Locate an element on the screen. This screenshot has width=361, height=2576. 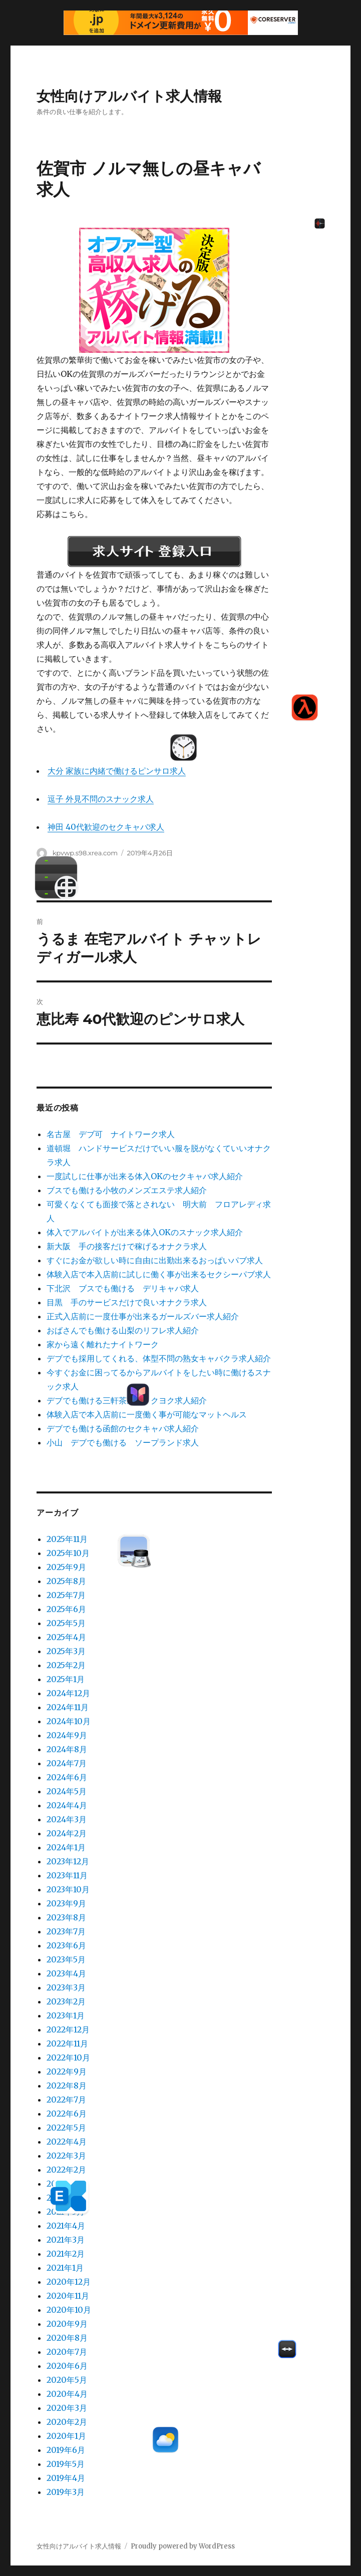
launch half-life deathmatch is located at coordinates (304, 707).